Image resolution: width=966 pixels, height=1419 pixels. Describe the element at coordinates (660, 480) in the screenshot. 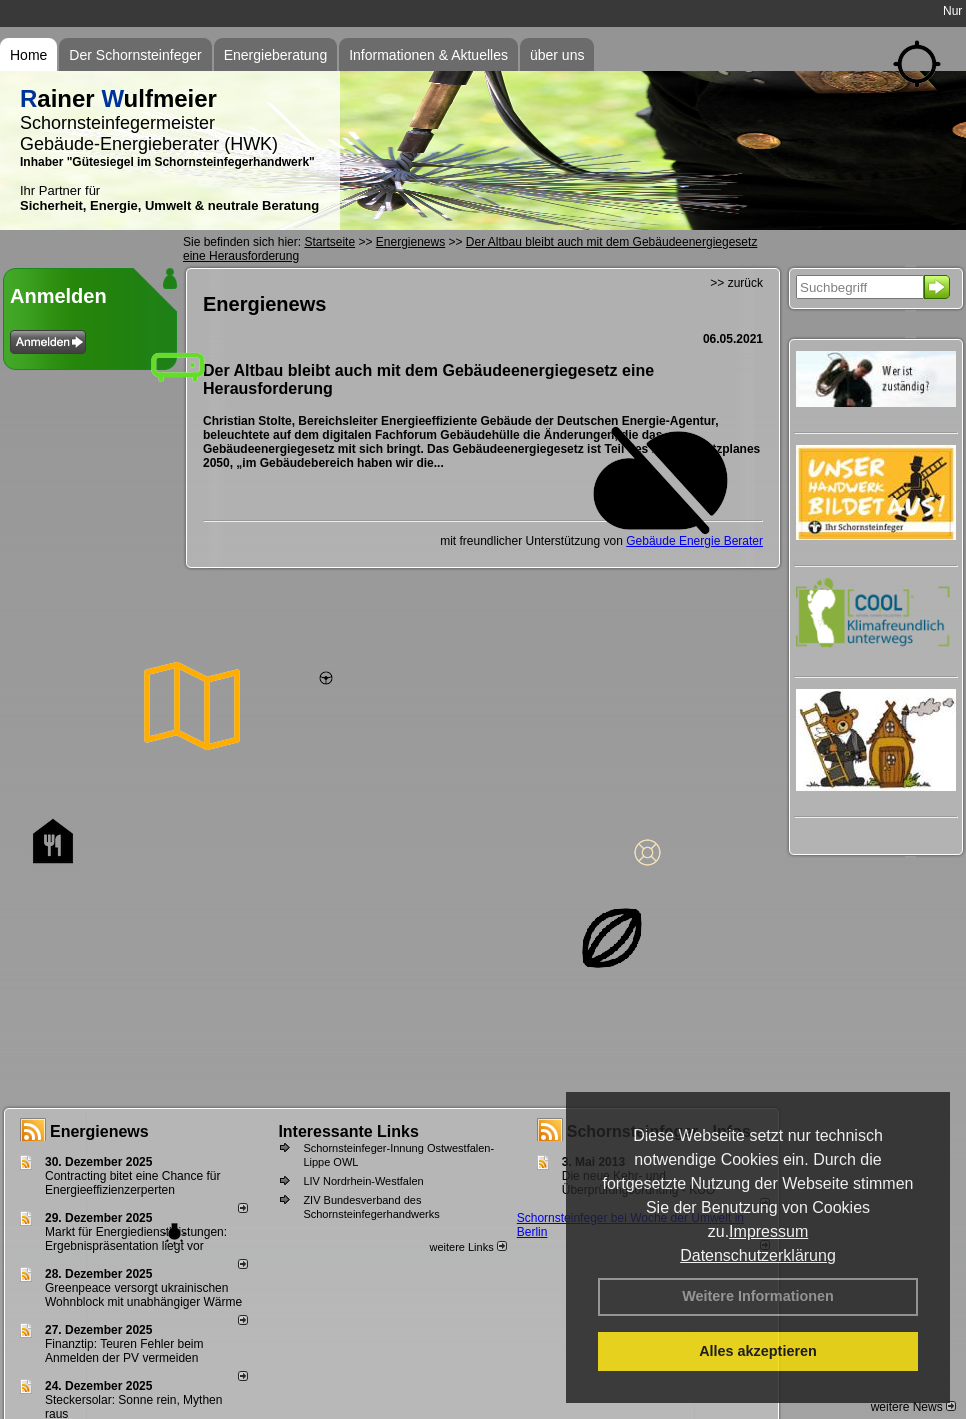

I see `indicates no cloud connection or offline status` at that location.